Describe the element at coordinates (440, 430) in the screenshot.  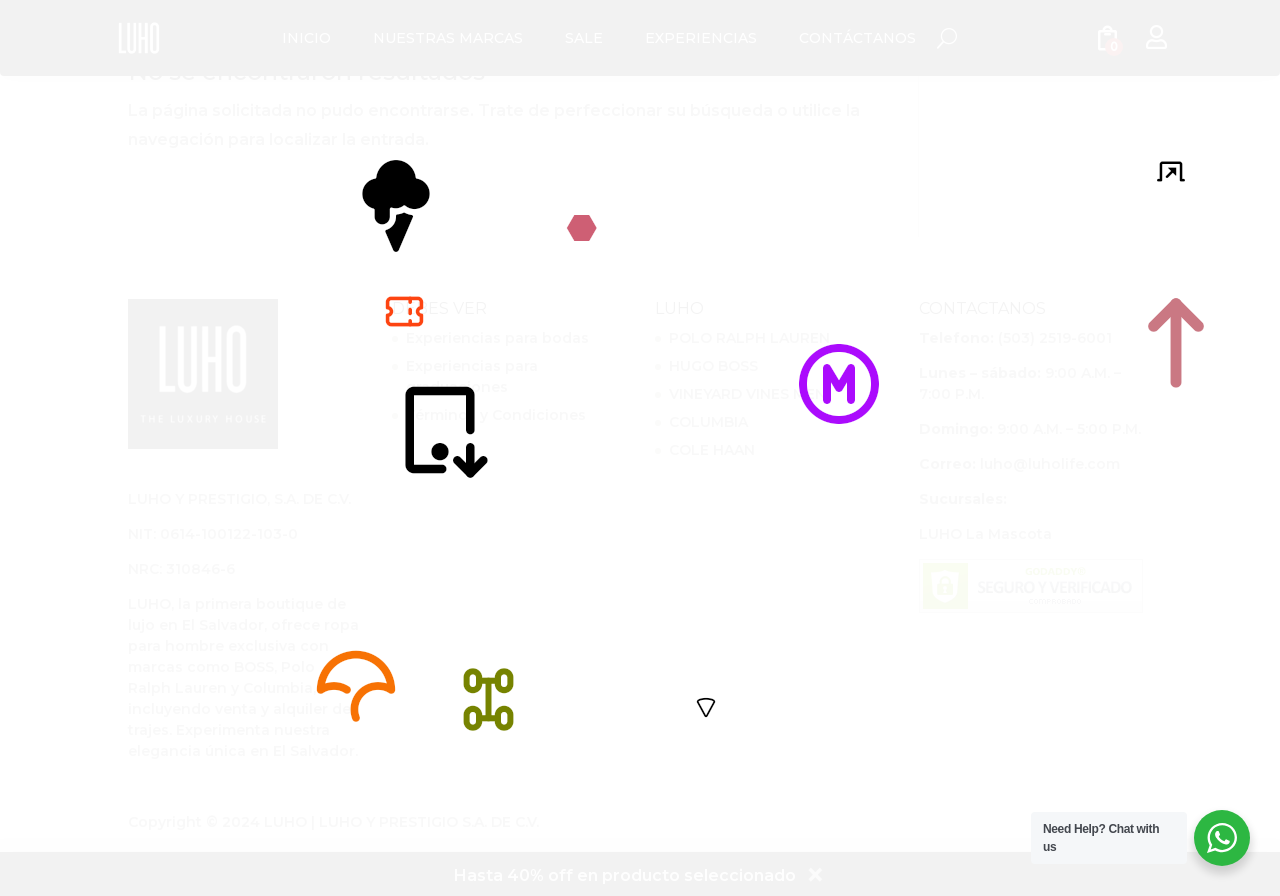
I see `download content to tablet` at that location.